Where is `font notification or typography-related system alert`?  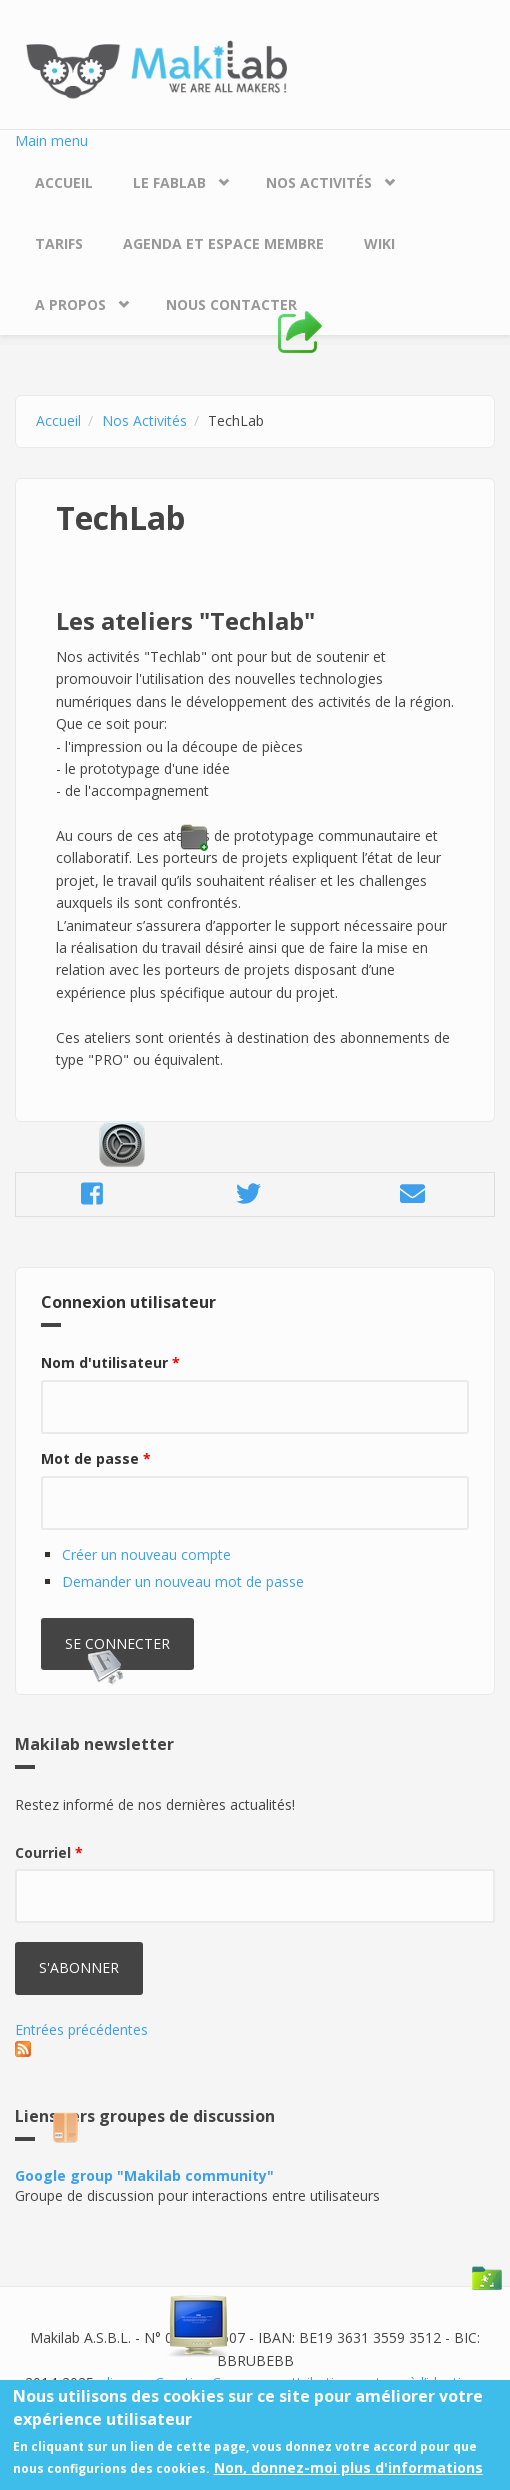 font notification or typography-related system alert is located at coordinates (105, 1666).